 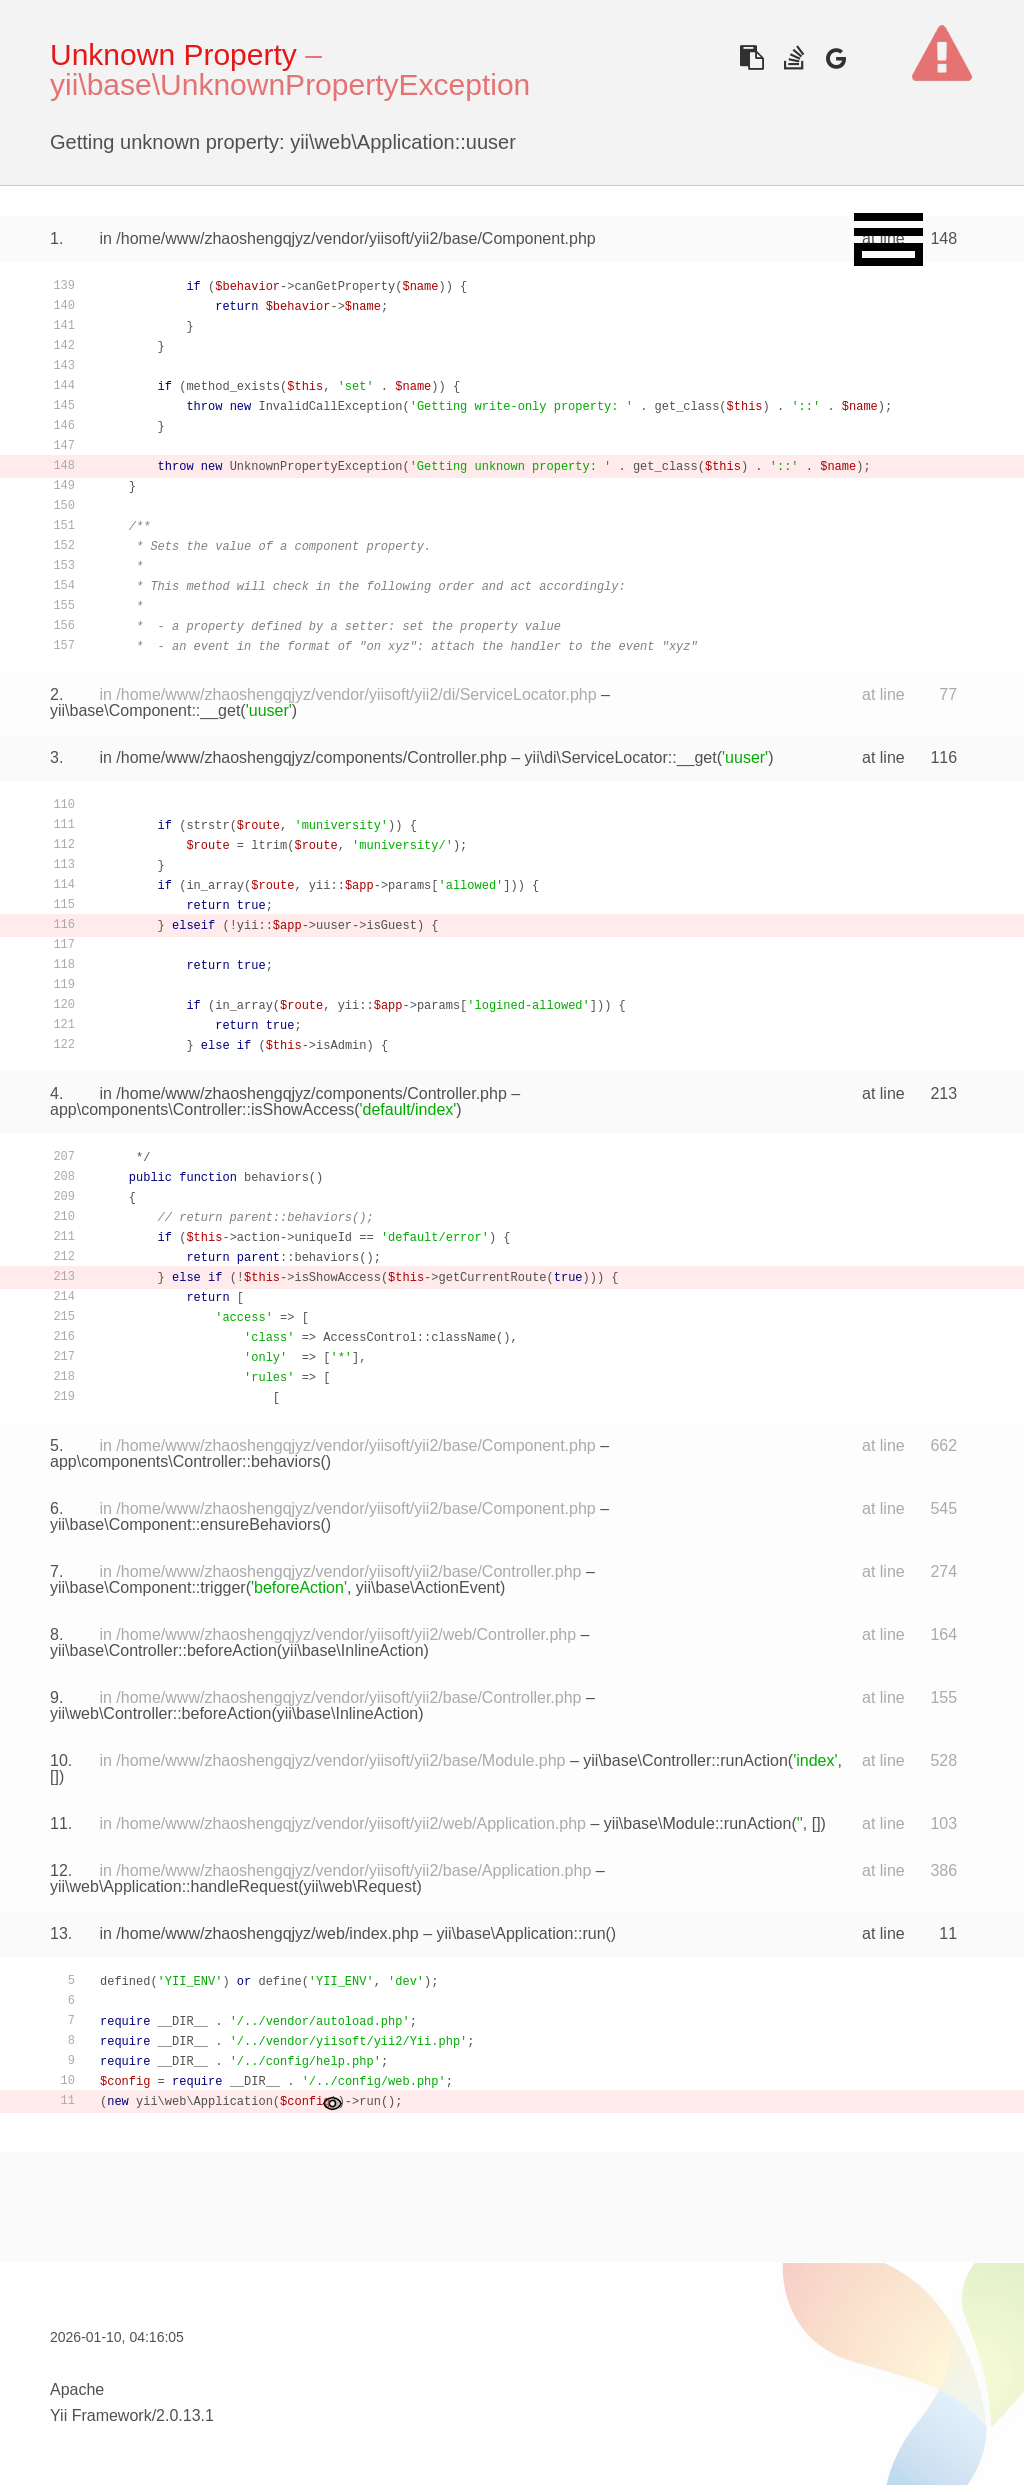 What do you see at coordinates (888, 239) in the screenshot?
I see `split view horizontally` at bounding box center [888, 239].